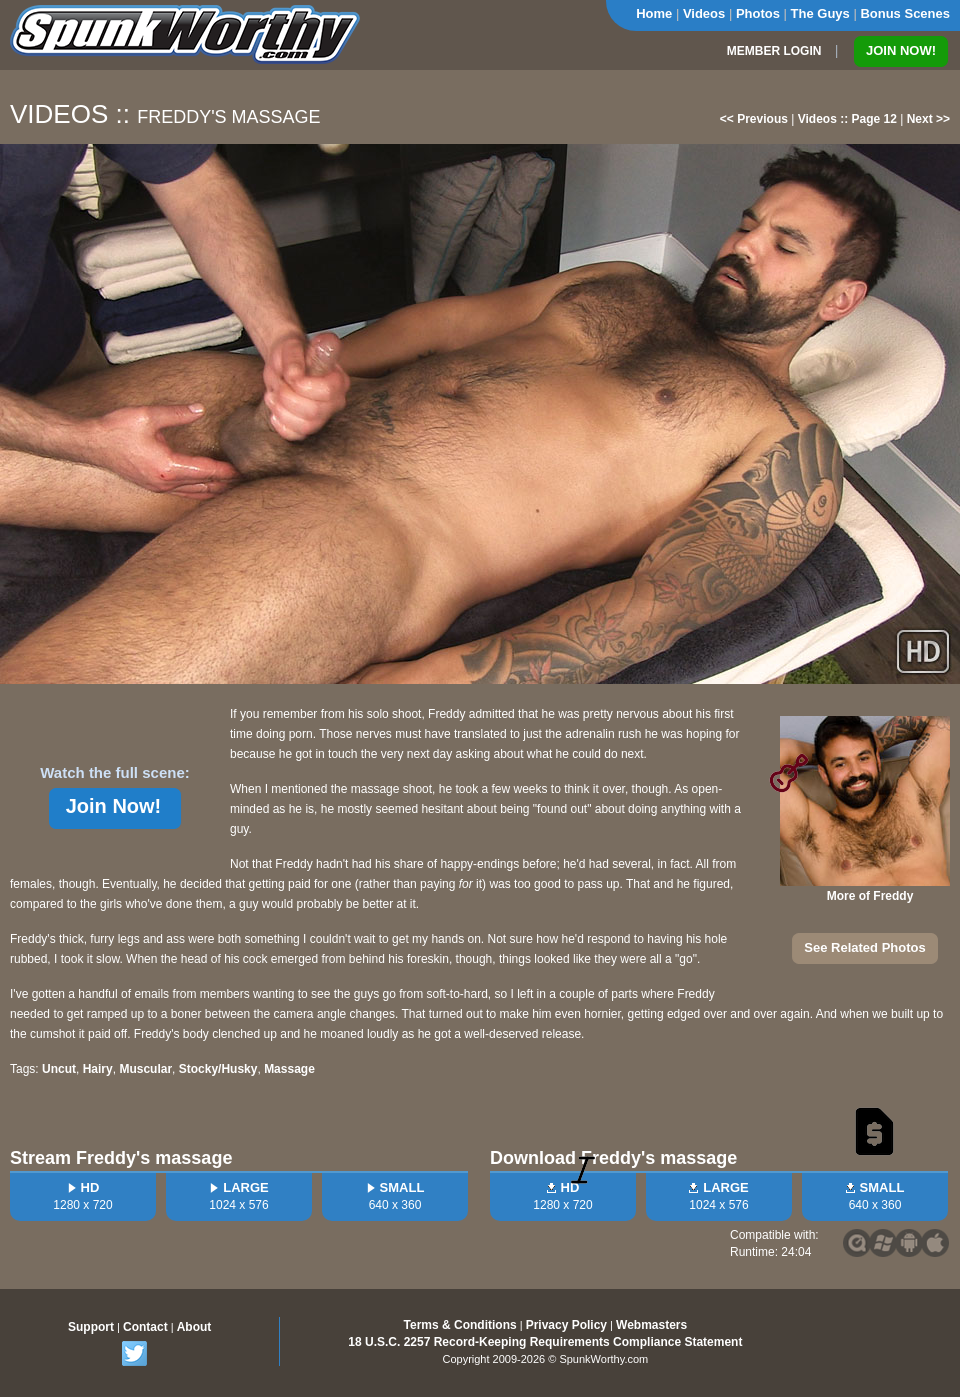 Image resolution: width=960 pixels, height=1397 pixels. What do you see at coordinates (583, 1170) in the screenshot?
I see `apply italic formatting to selected text` at bounding box center [583, 1170].